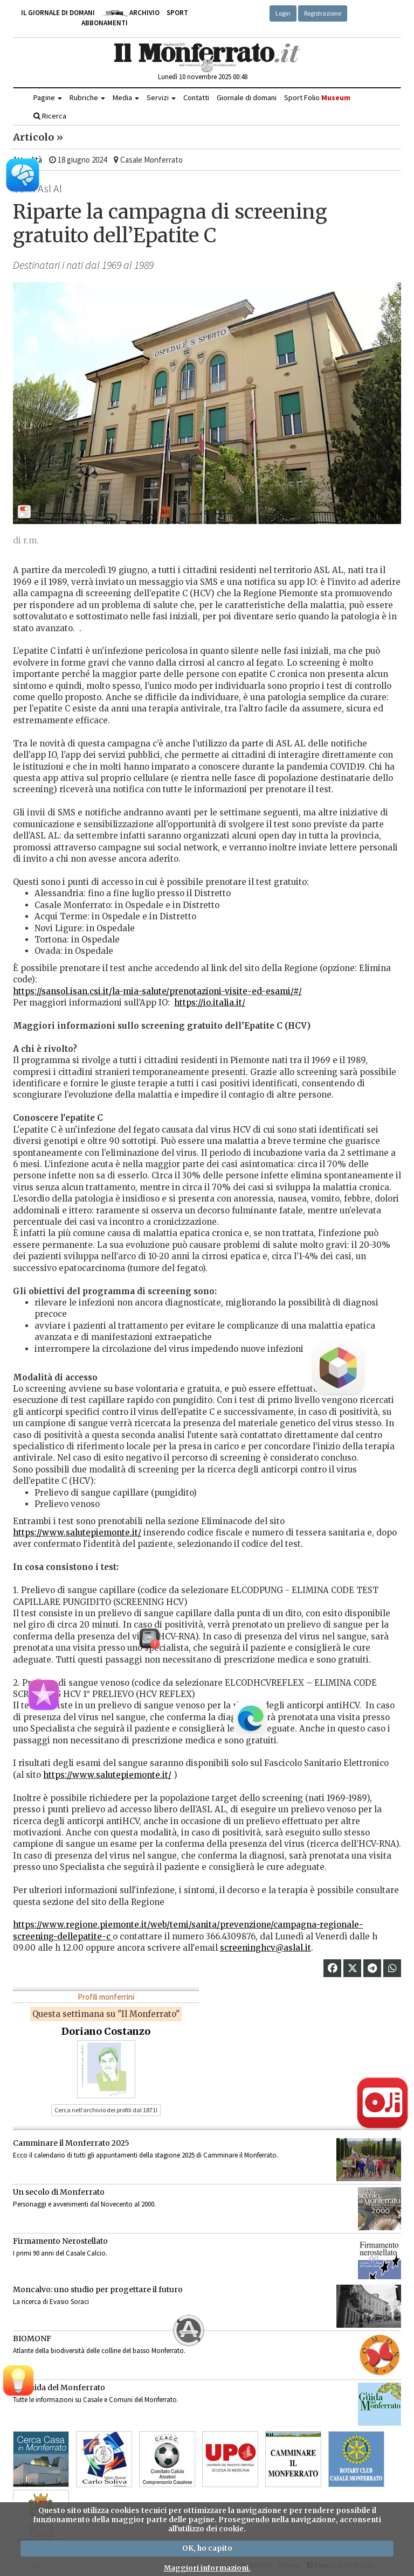  Describe the element at coordinates (338, 1367) in the screenshot. I see `launch prism launcher application` at that location.